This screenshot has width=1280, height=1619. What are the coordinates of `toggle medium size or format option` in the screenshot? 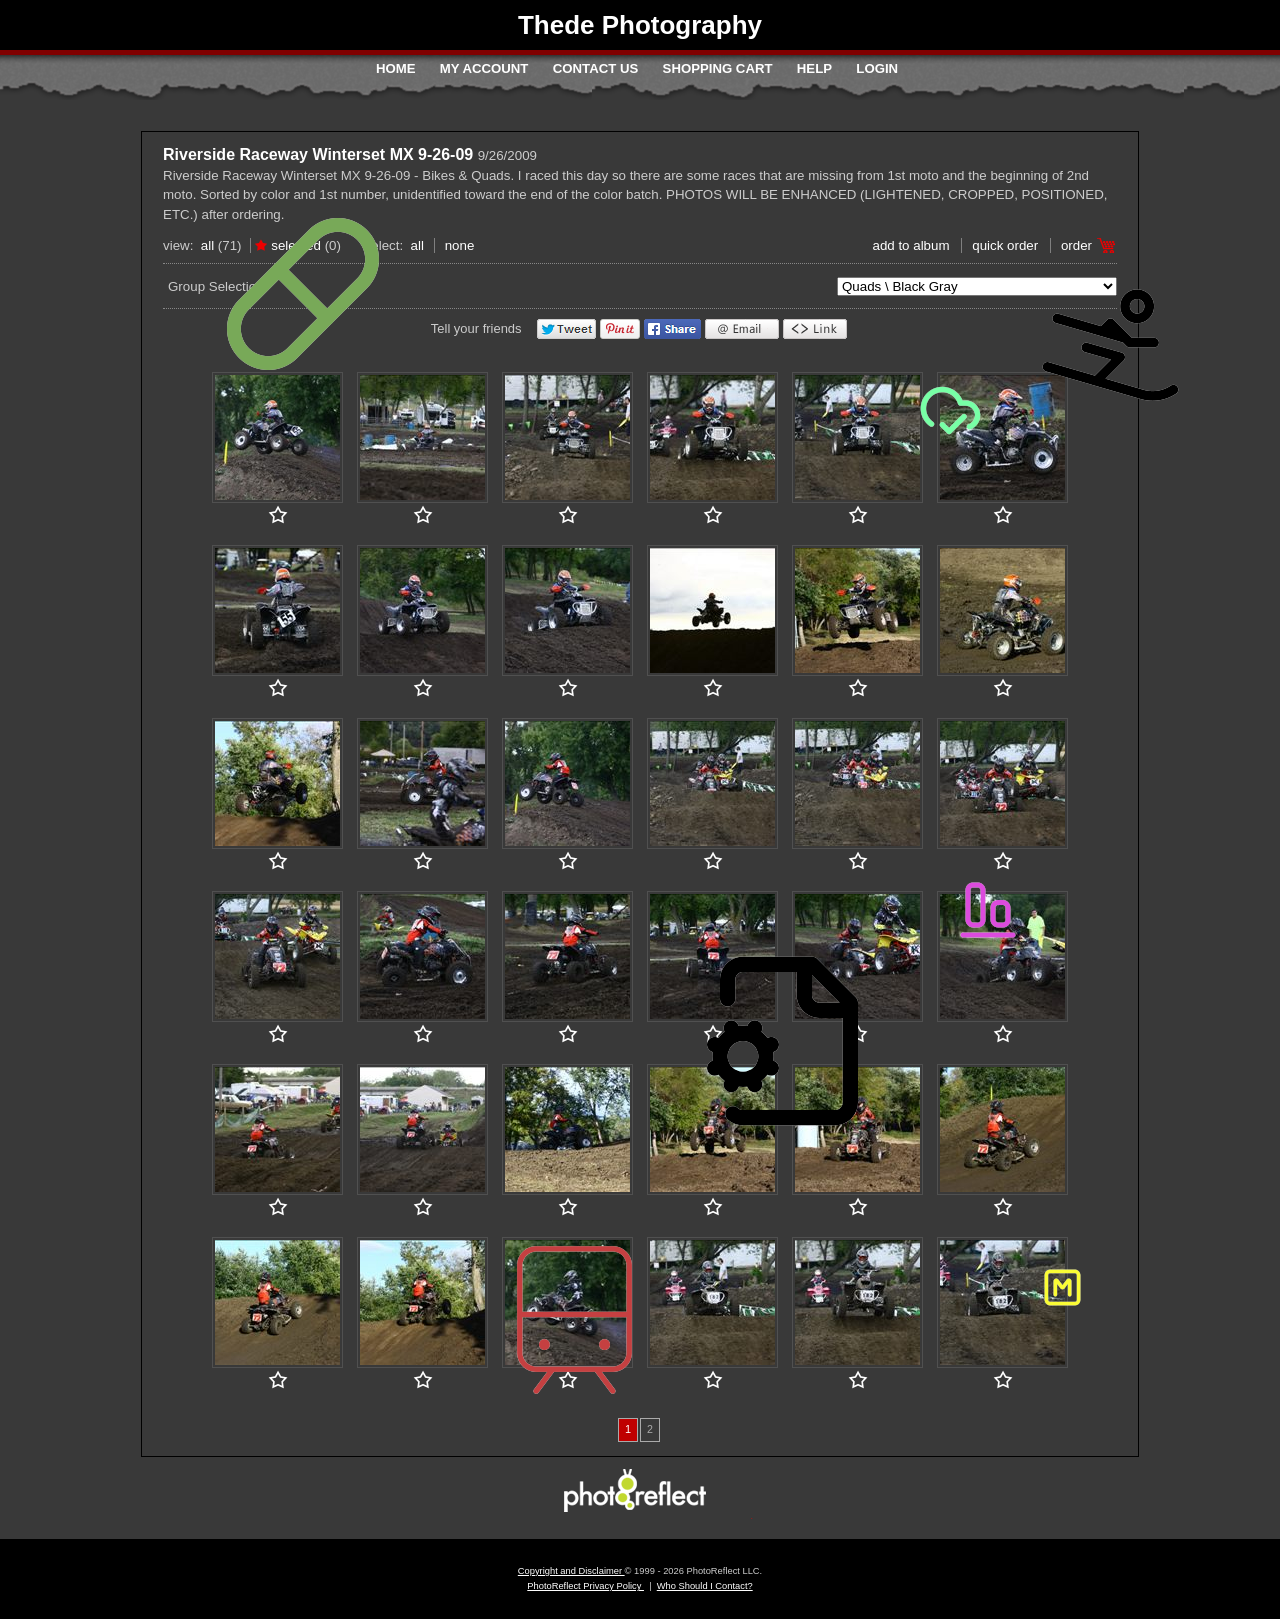 It's located at (1062, 1287).